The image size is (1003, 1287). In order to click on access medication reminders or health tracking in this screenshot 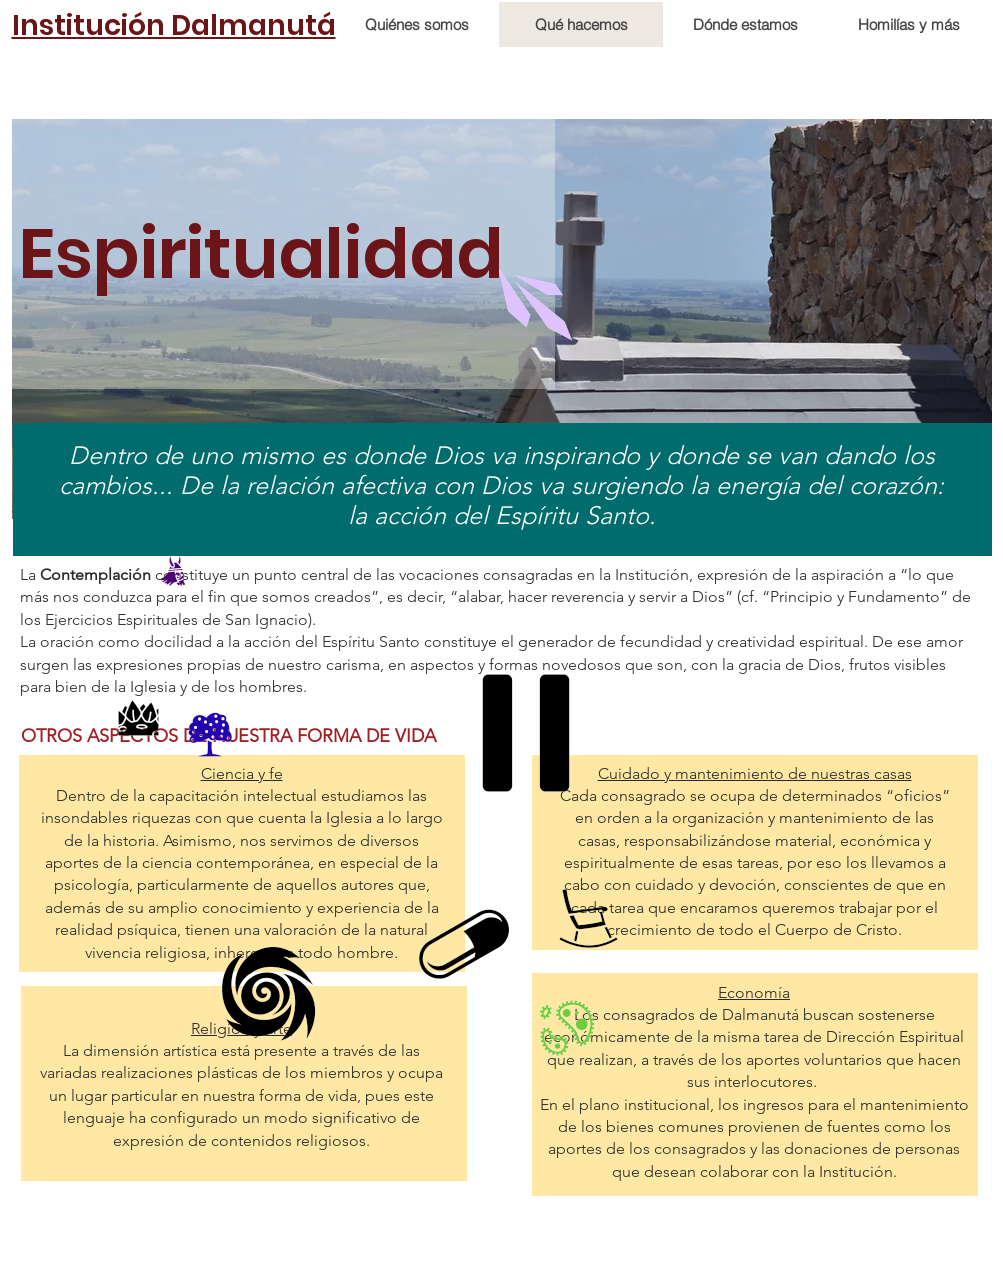, I will do `click(464, 946)`.